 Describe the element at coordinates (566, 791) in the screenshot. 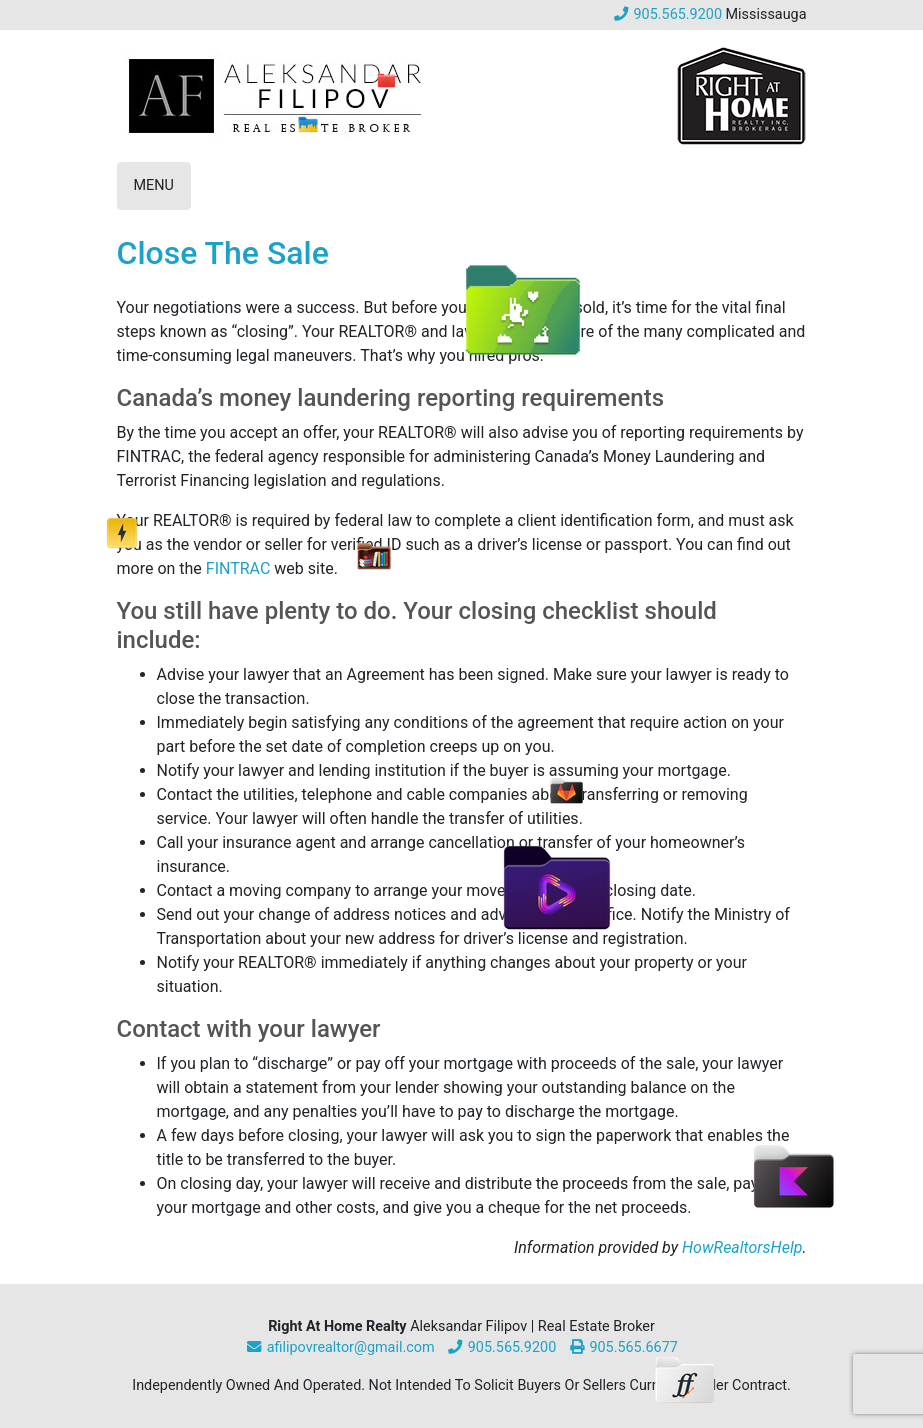

I see `folder containing GitLab projects or repositories` at that location.